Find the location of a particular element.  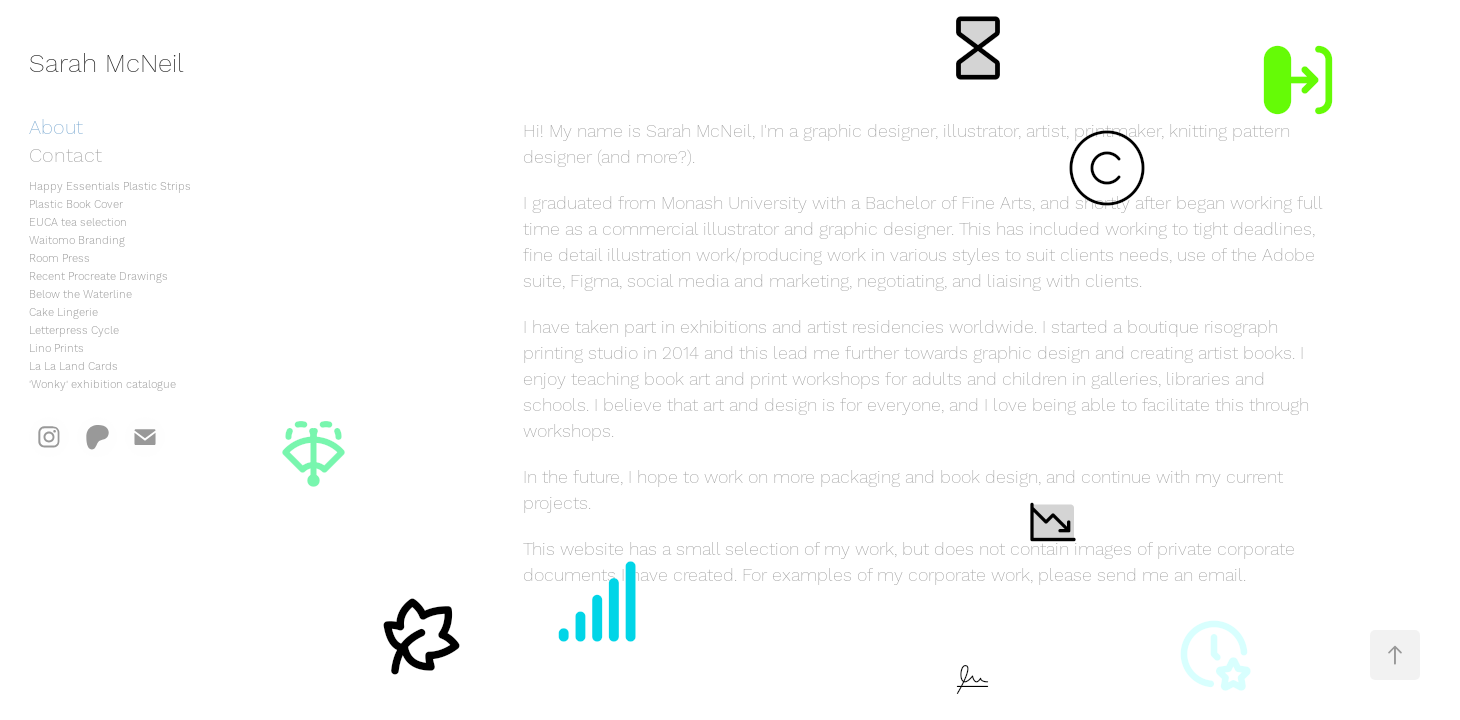

add event to favorites is located at coordinates (1214, 654).